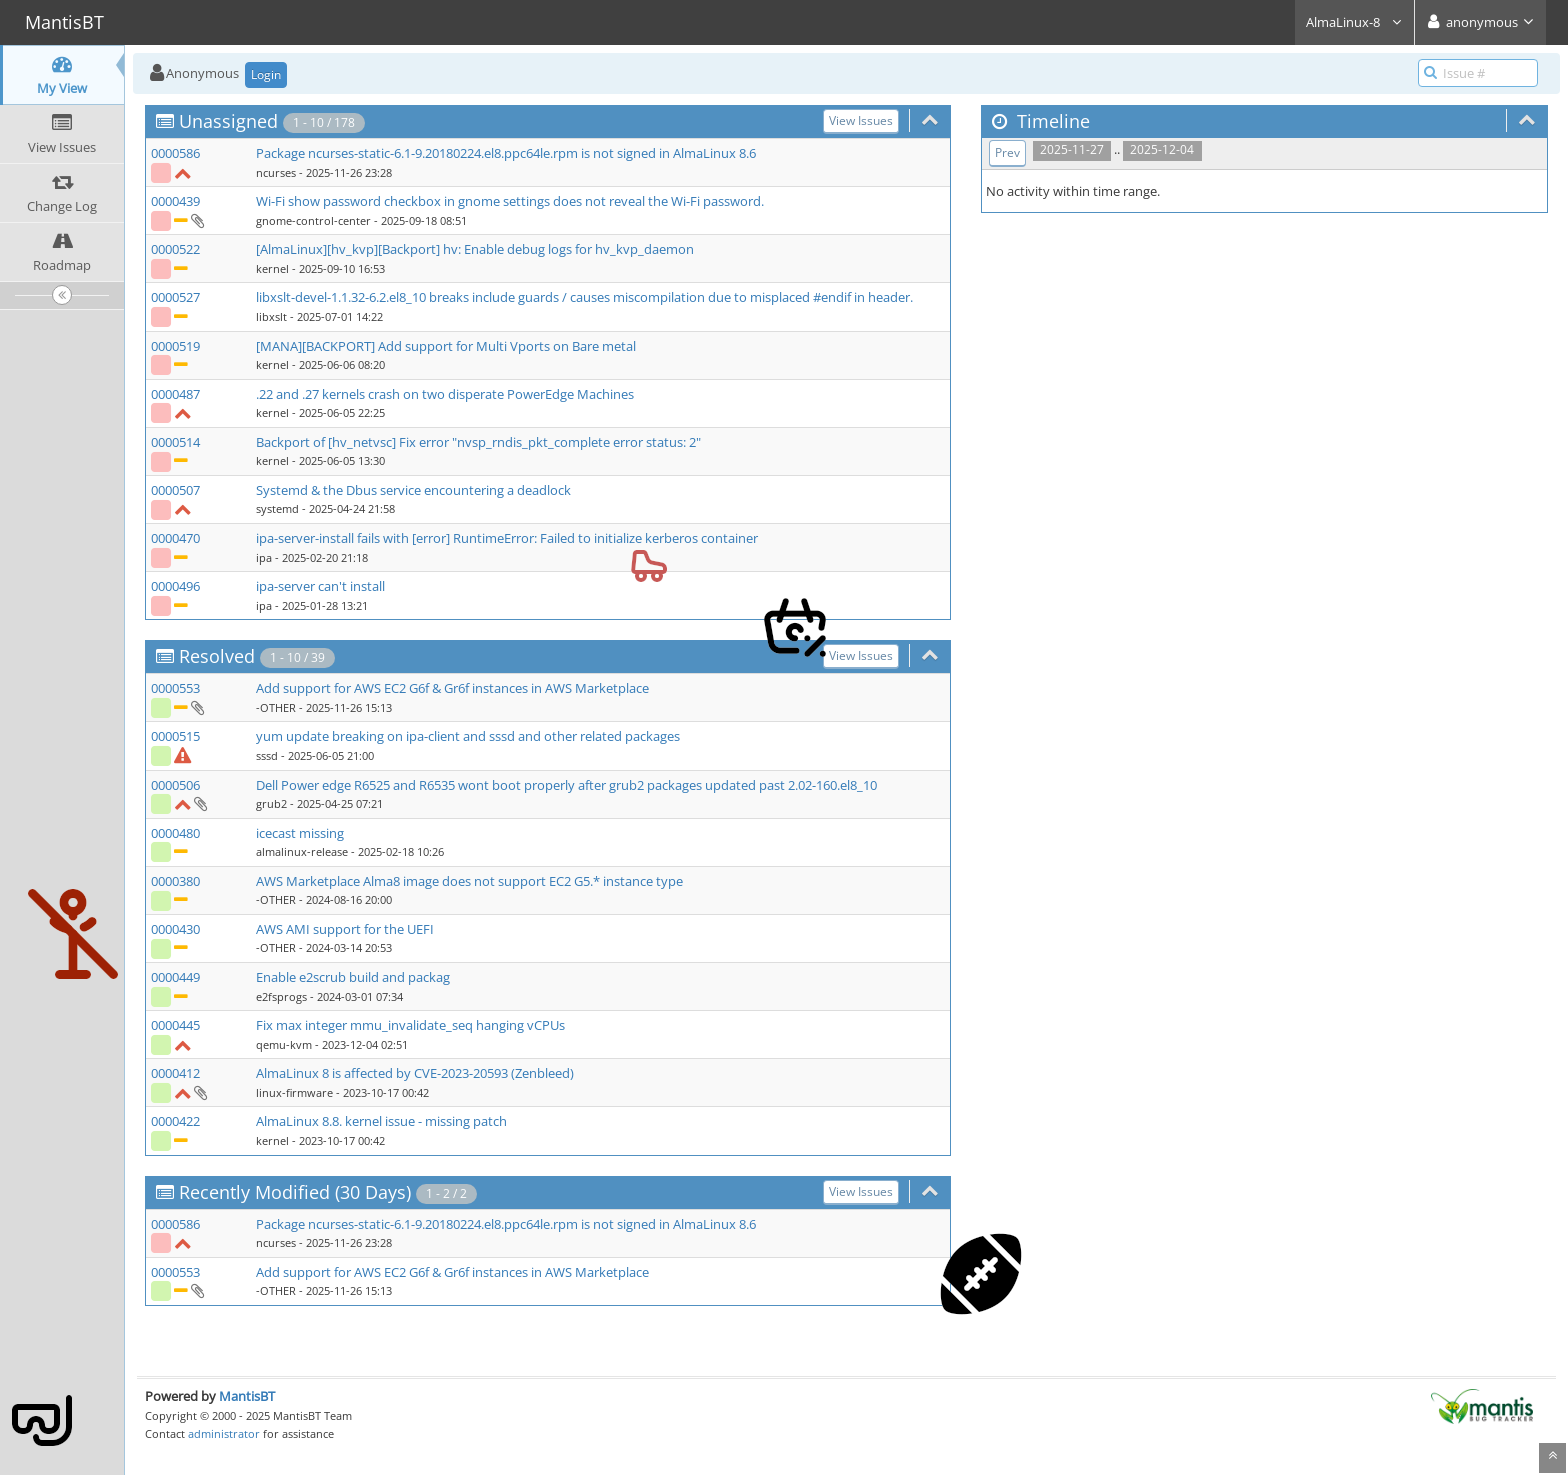  I want to click on disable wardrobe or clothing display feature, so click(73, 934).